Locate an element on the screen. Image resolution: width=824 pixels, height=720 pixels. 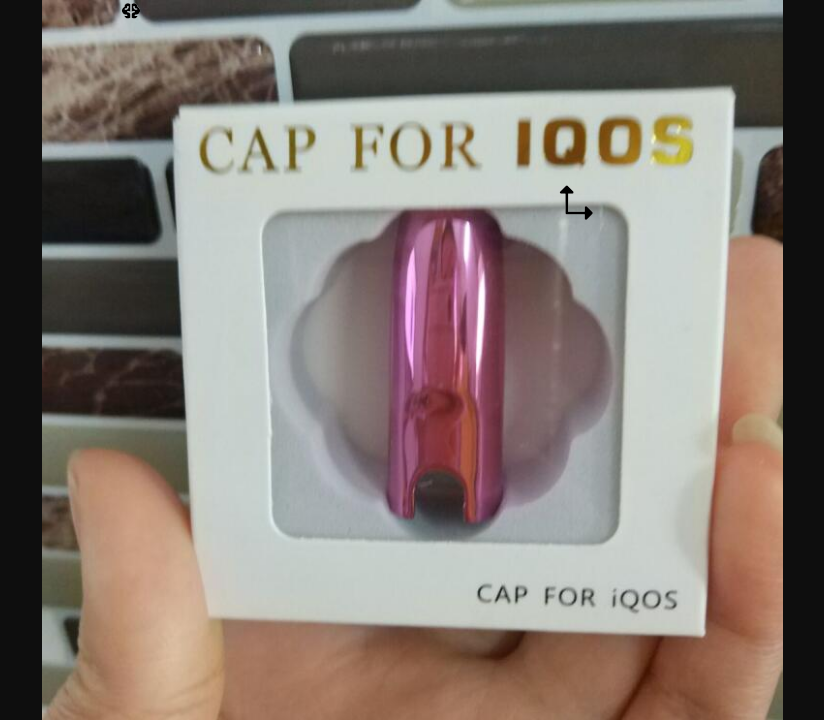
indicates a vector path or directional flow is located at coordinates (575, 202).